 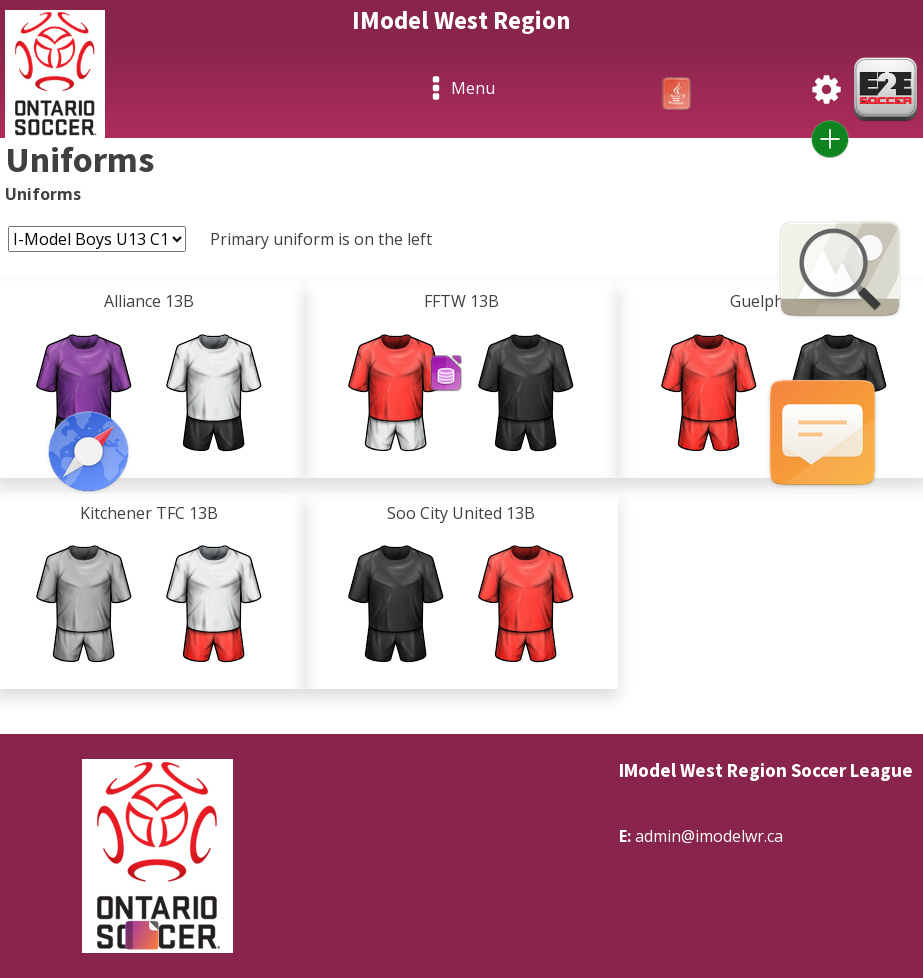 I want to click on open empathy messaging app, so click(x=822, y=432).